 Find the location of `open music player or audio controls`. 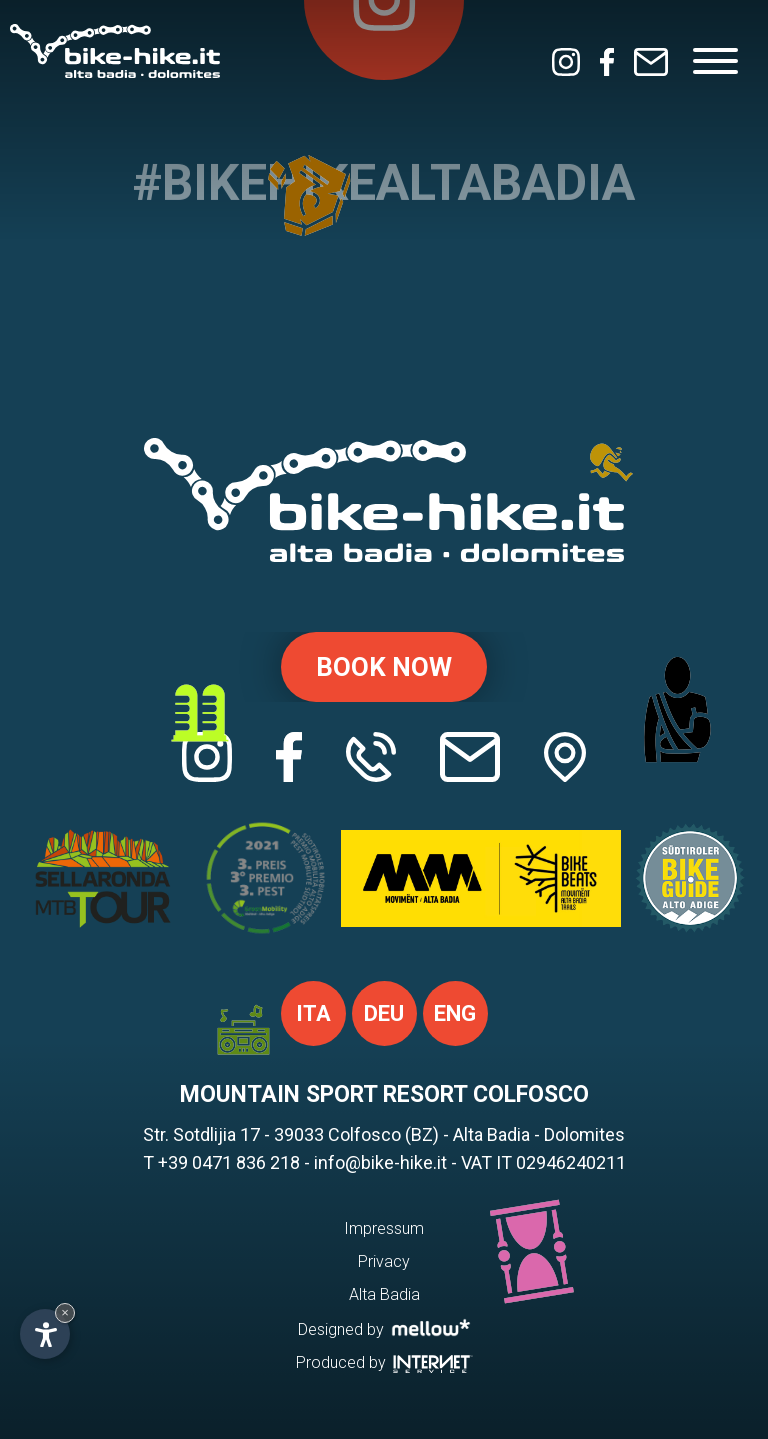

open music player or audio controls is located at coordinates (243, 1030).